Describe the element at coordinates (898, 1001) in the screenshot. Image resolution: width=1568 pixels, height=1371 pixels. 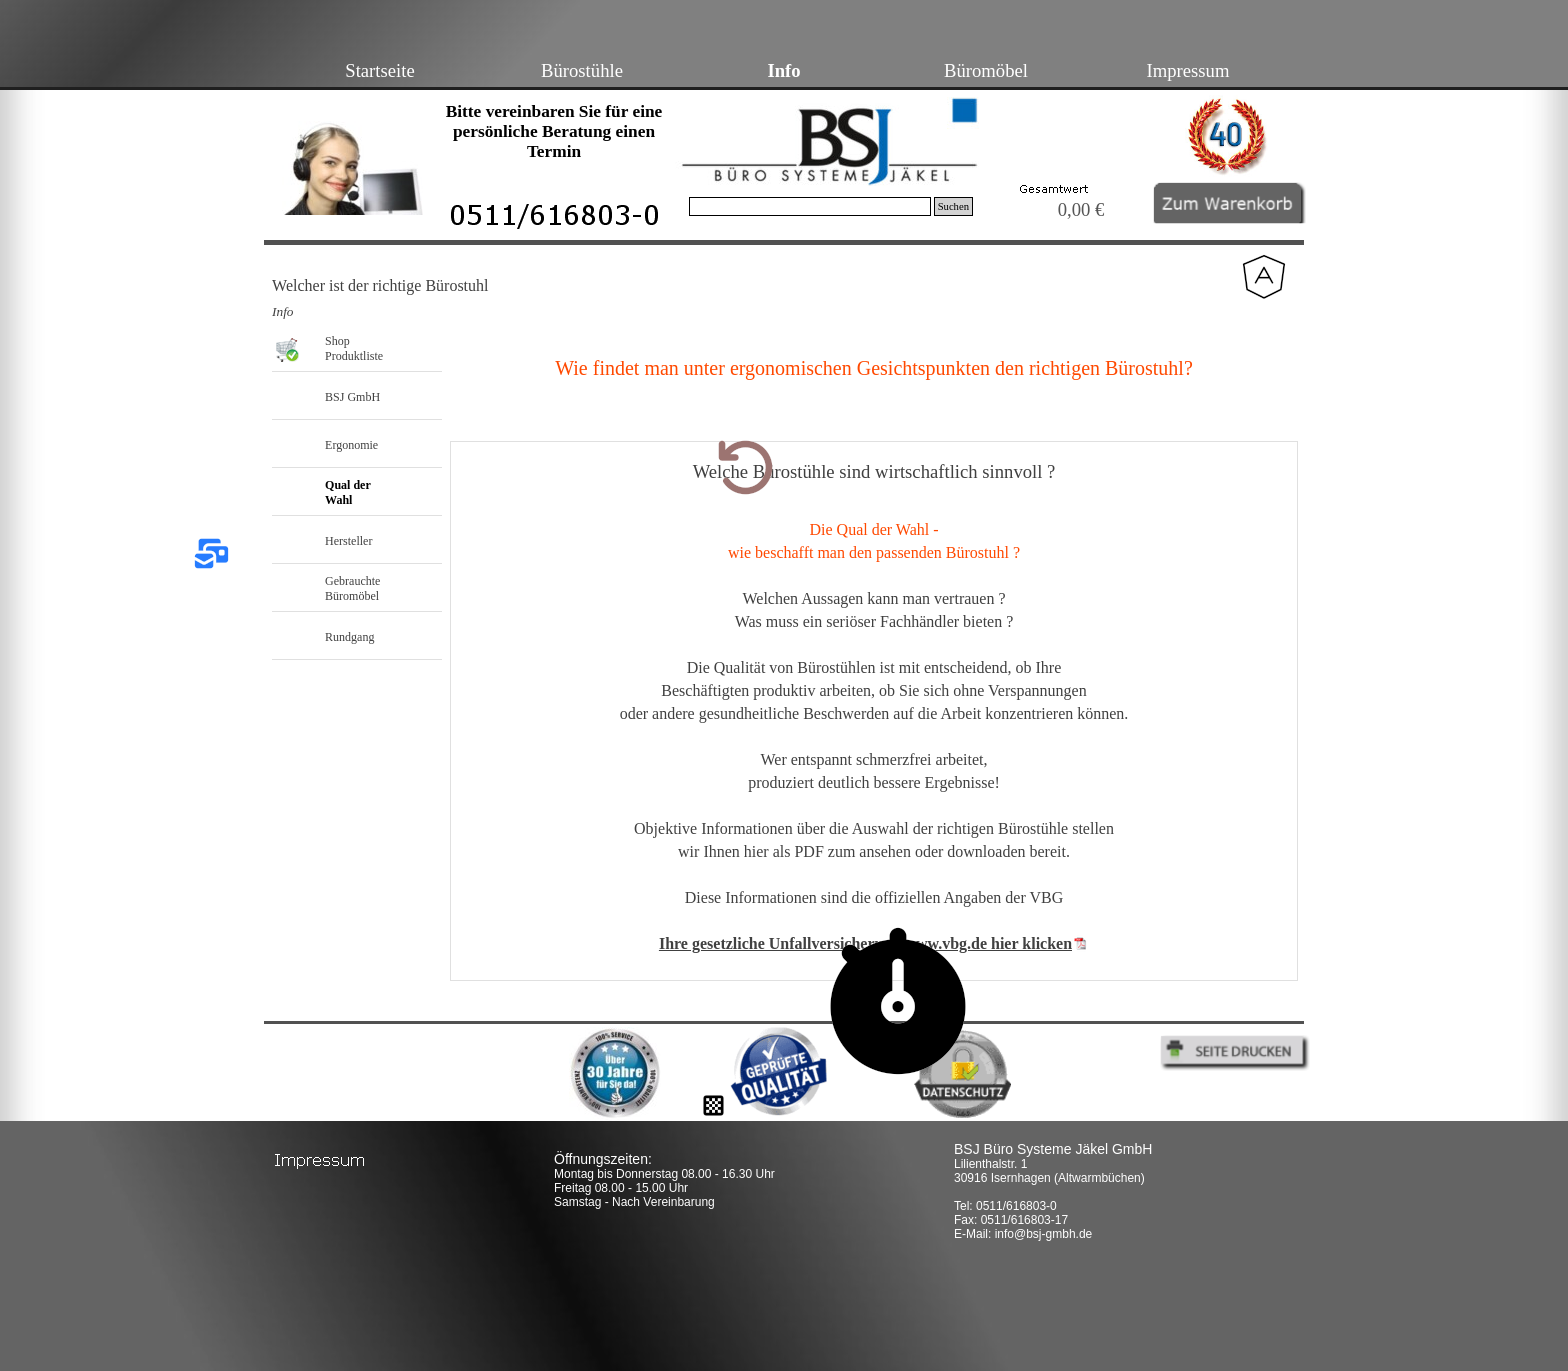
I see `start or stop a timer` at that location.